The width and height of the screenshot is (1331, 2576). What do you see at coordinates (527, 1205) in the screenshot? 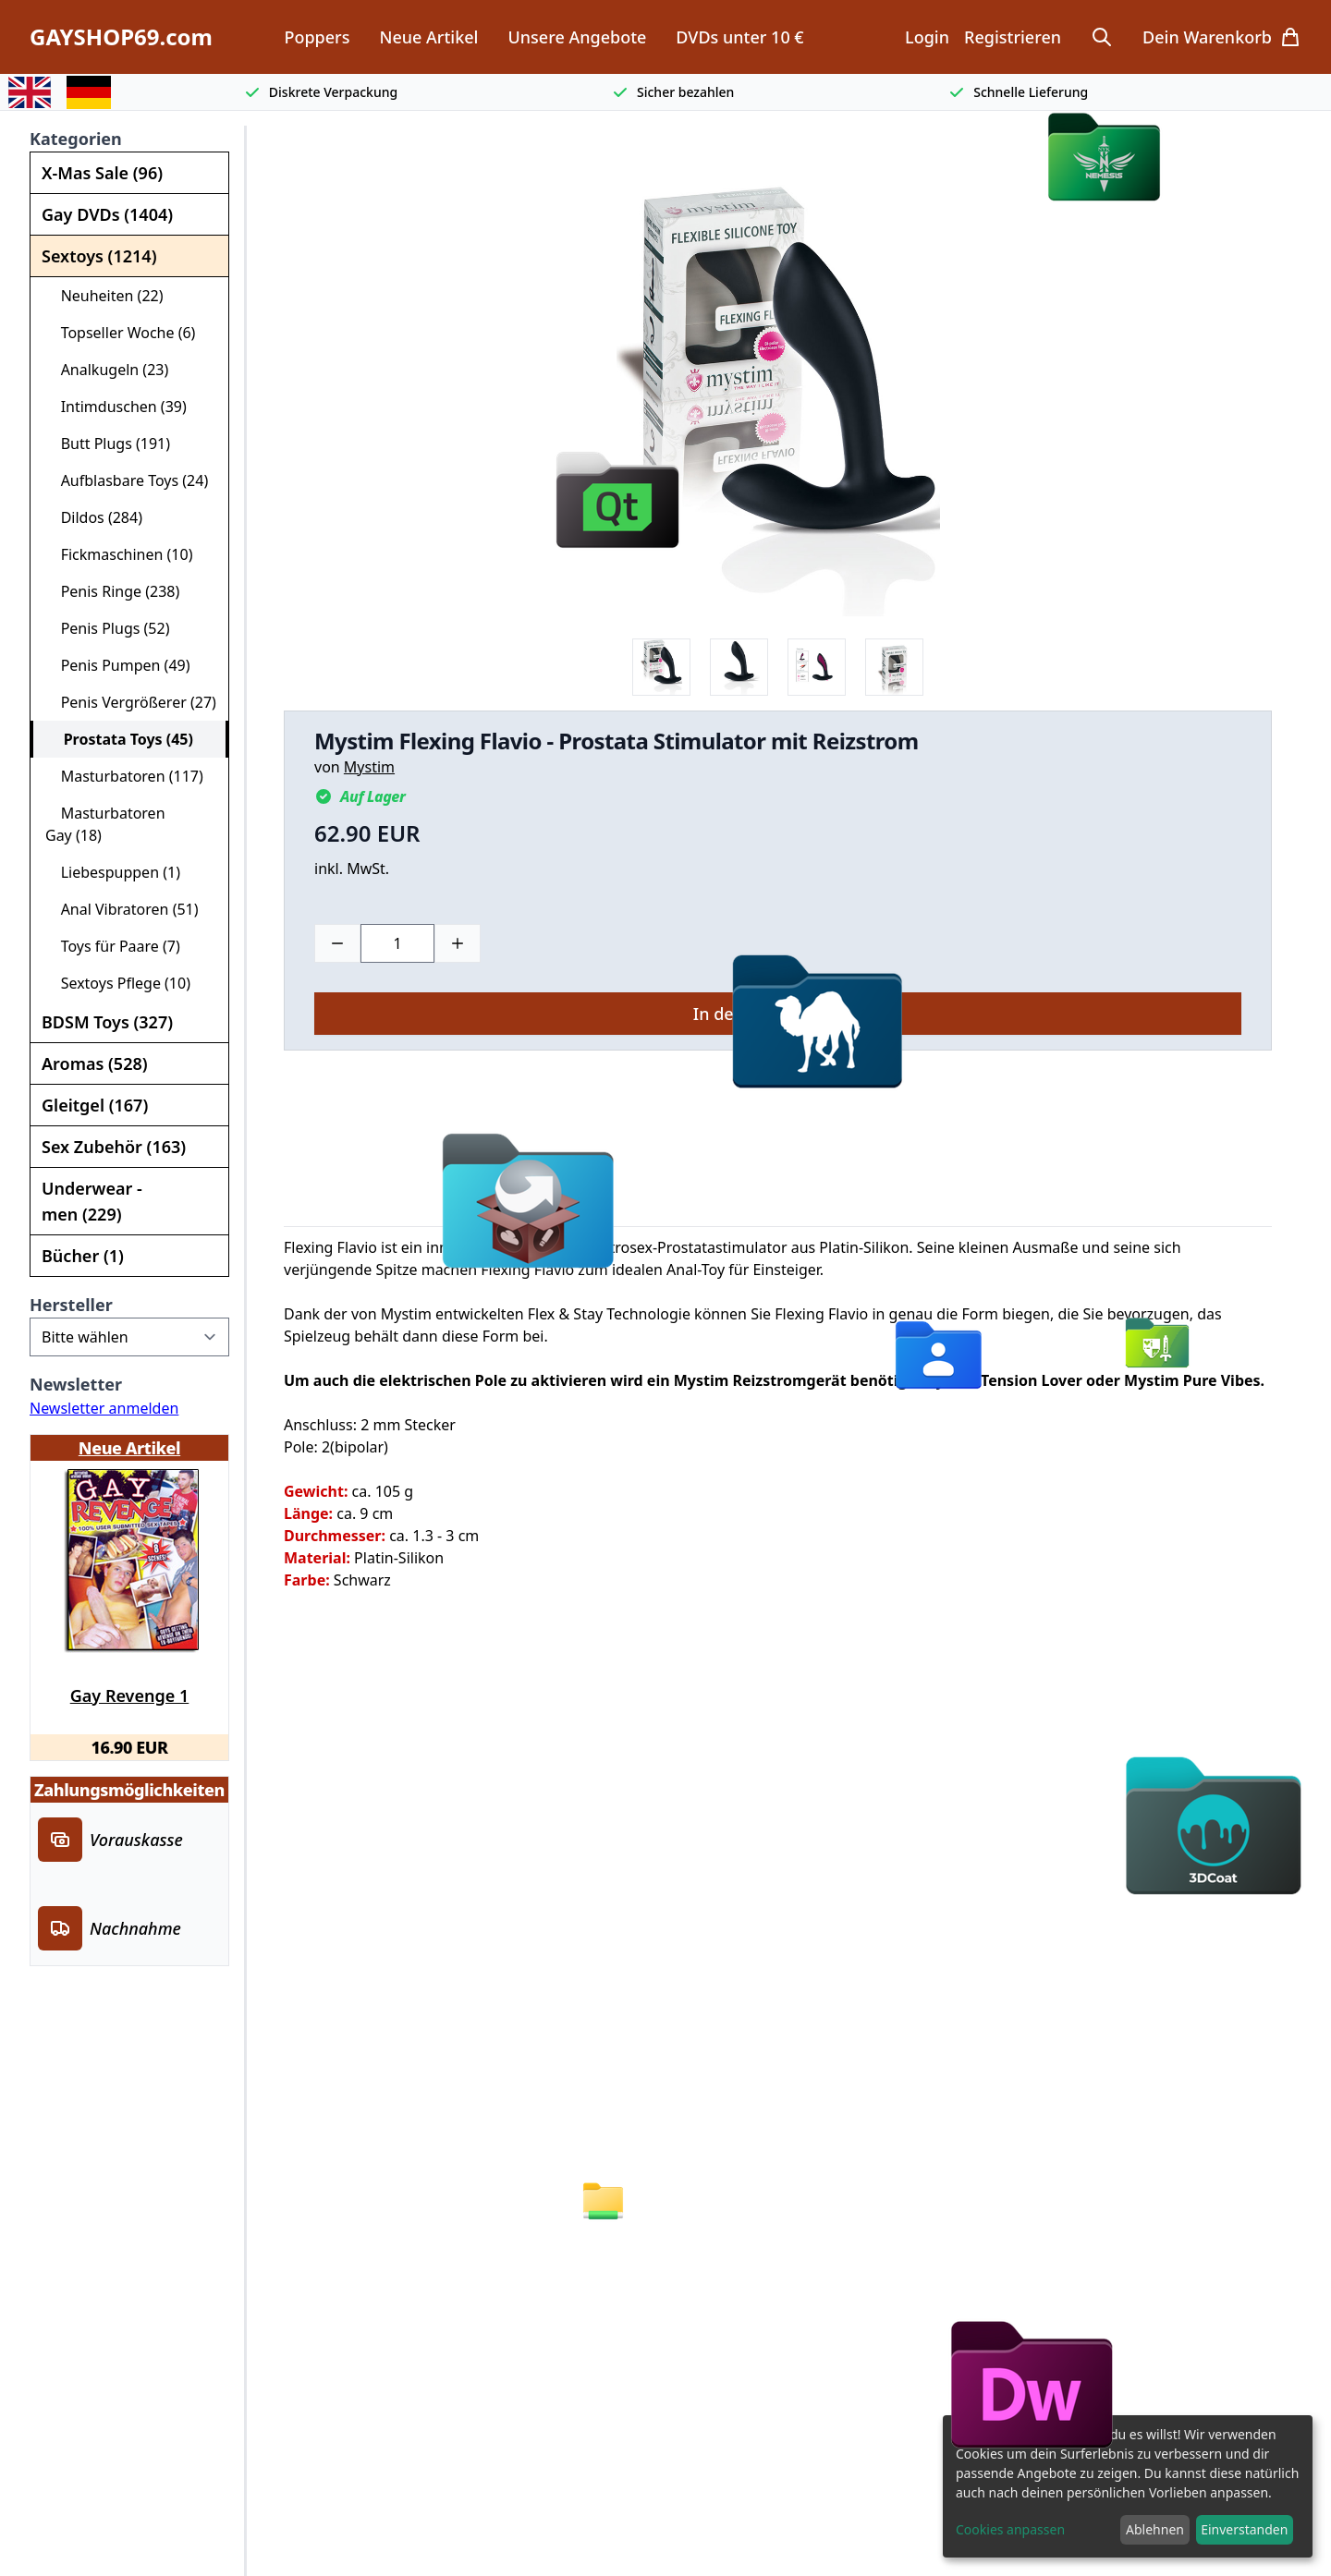
I see `folder containing portableapps packages` at bounding box center [527, 1205].